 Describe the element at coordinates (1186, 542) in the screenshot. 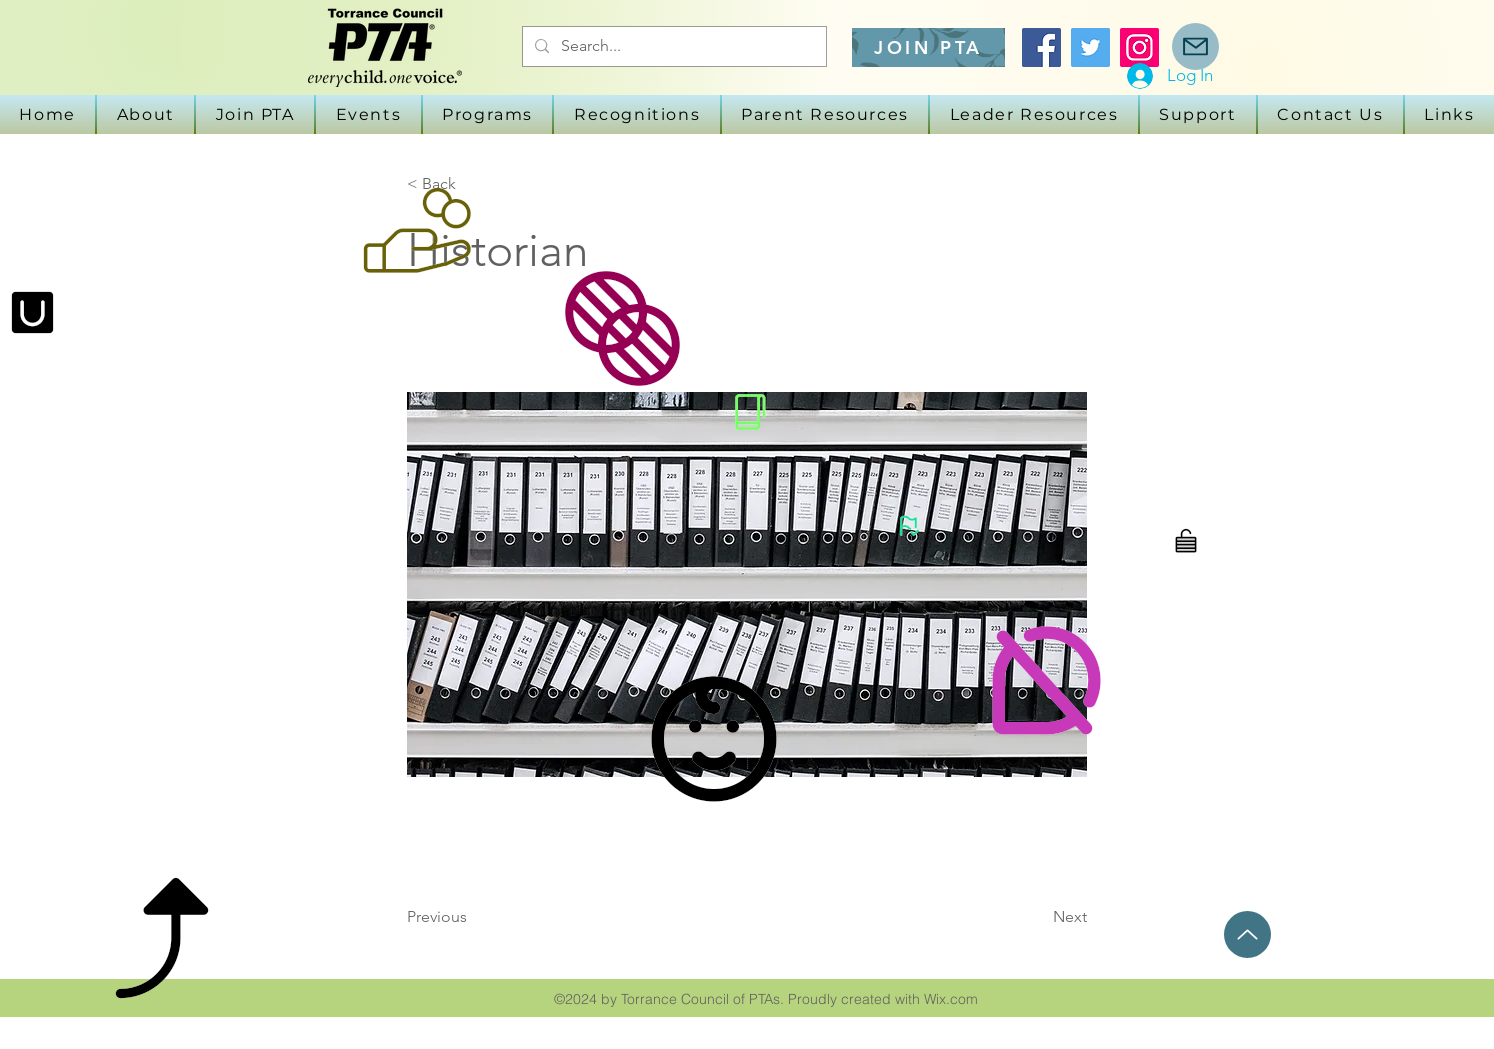

I see `indicates an unlocked or unsecured state` at that location.